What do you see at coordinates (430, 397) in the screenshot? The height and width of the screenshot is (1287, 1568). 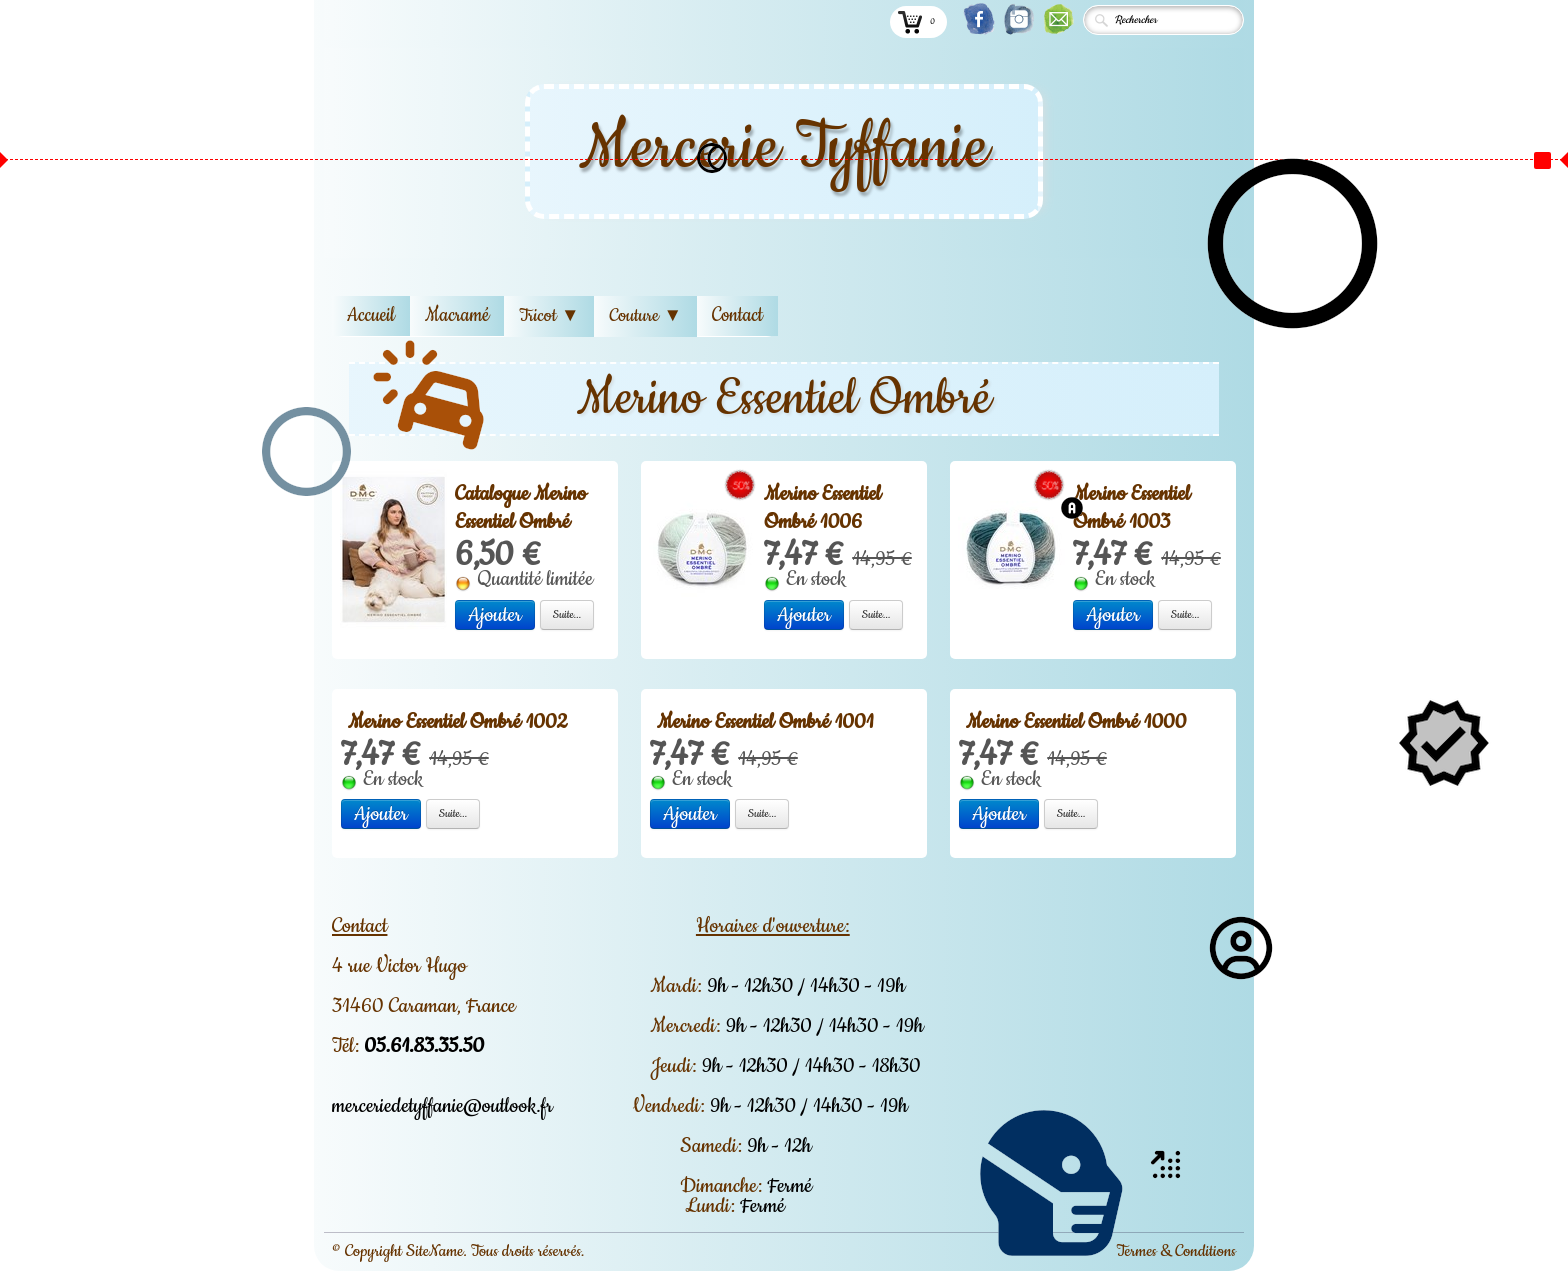 I see `report a car accident or collision` at bounding box center [430, 397].